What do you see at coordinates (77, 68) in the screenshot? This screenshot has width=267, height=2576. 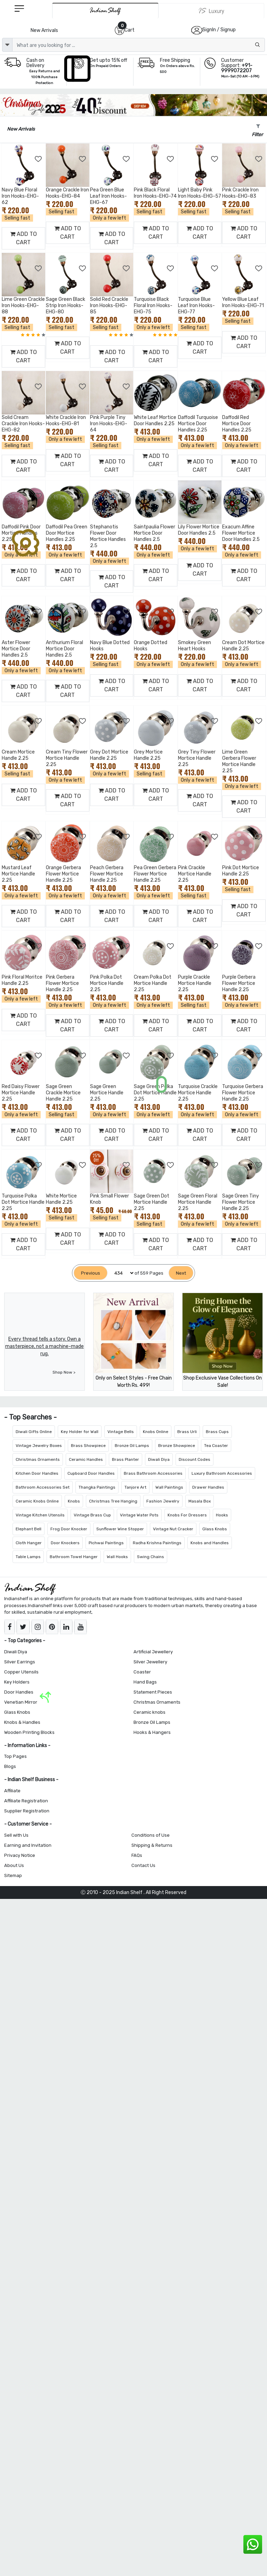 I see `toggle sidebar navigation` at bounding box center [77, 68].